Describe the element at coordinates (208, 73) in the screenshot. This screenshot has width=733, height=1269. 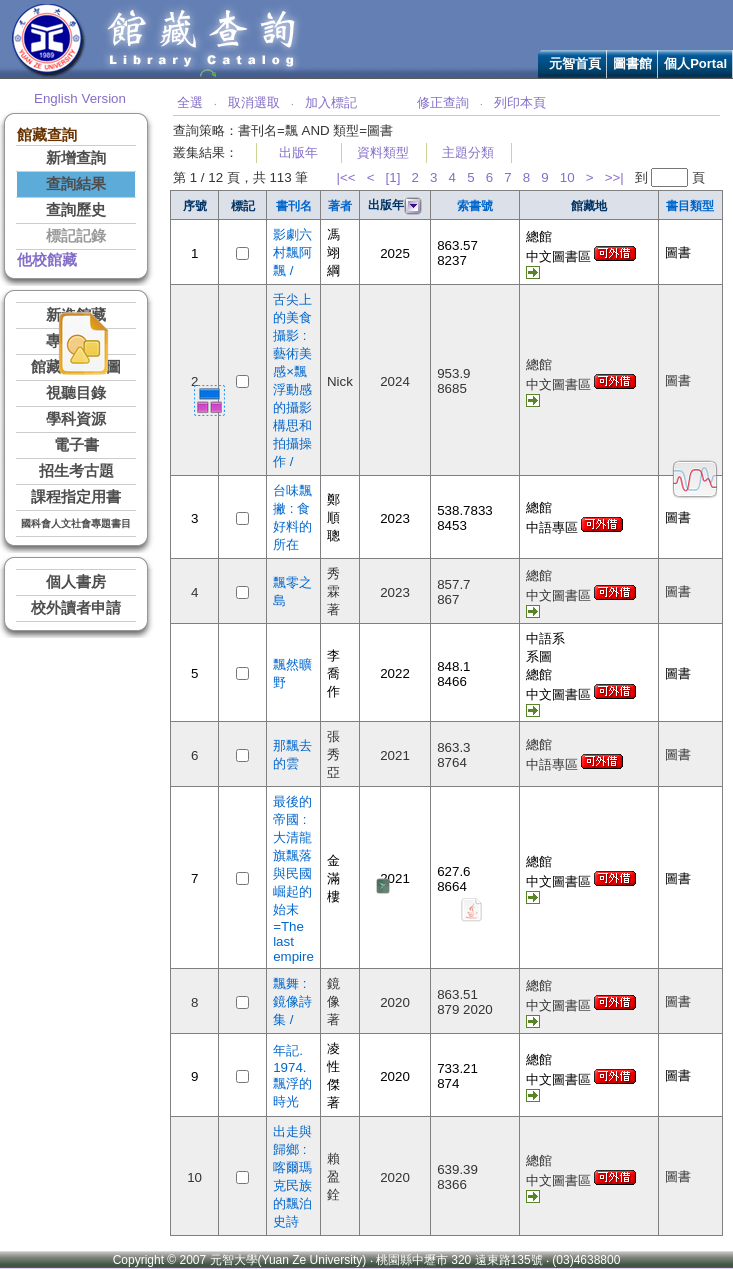
I see `redo the last undone action` at that location.